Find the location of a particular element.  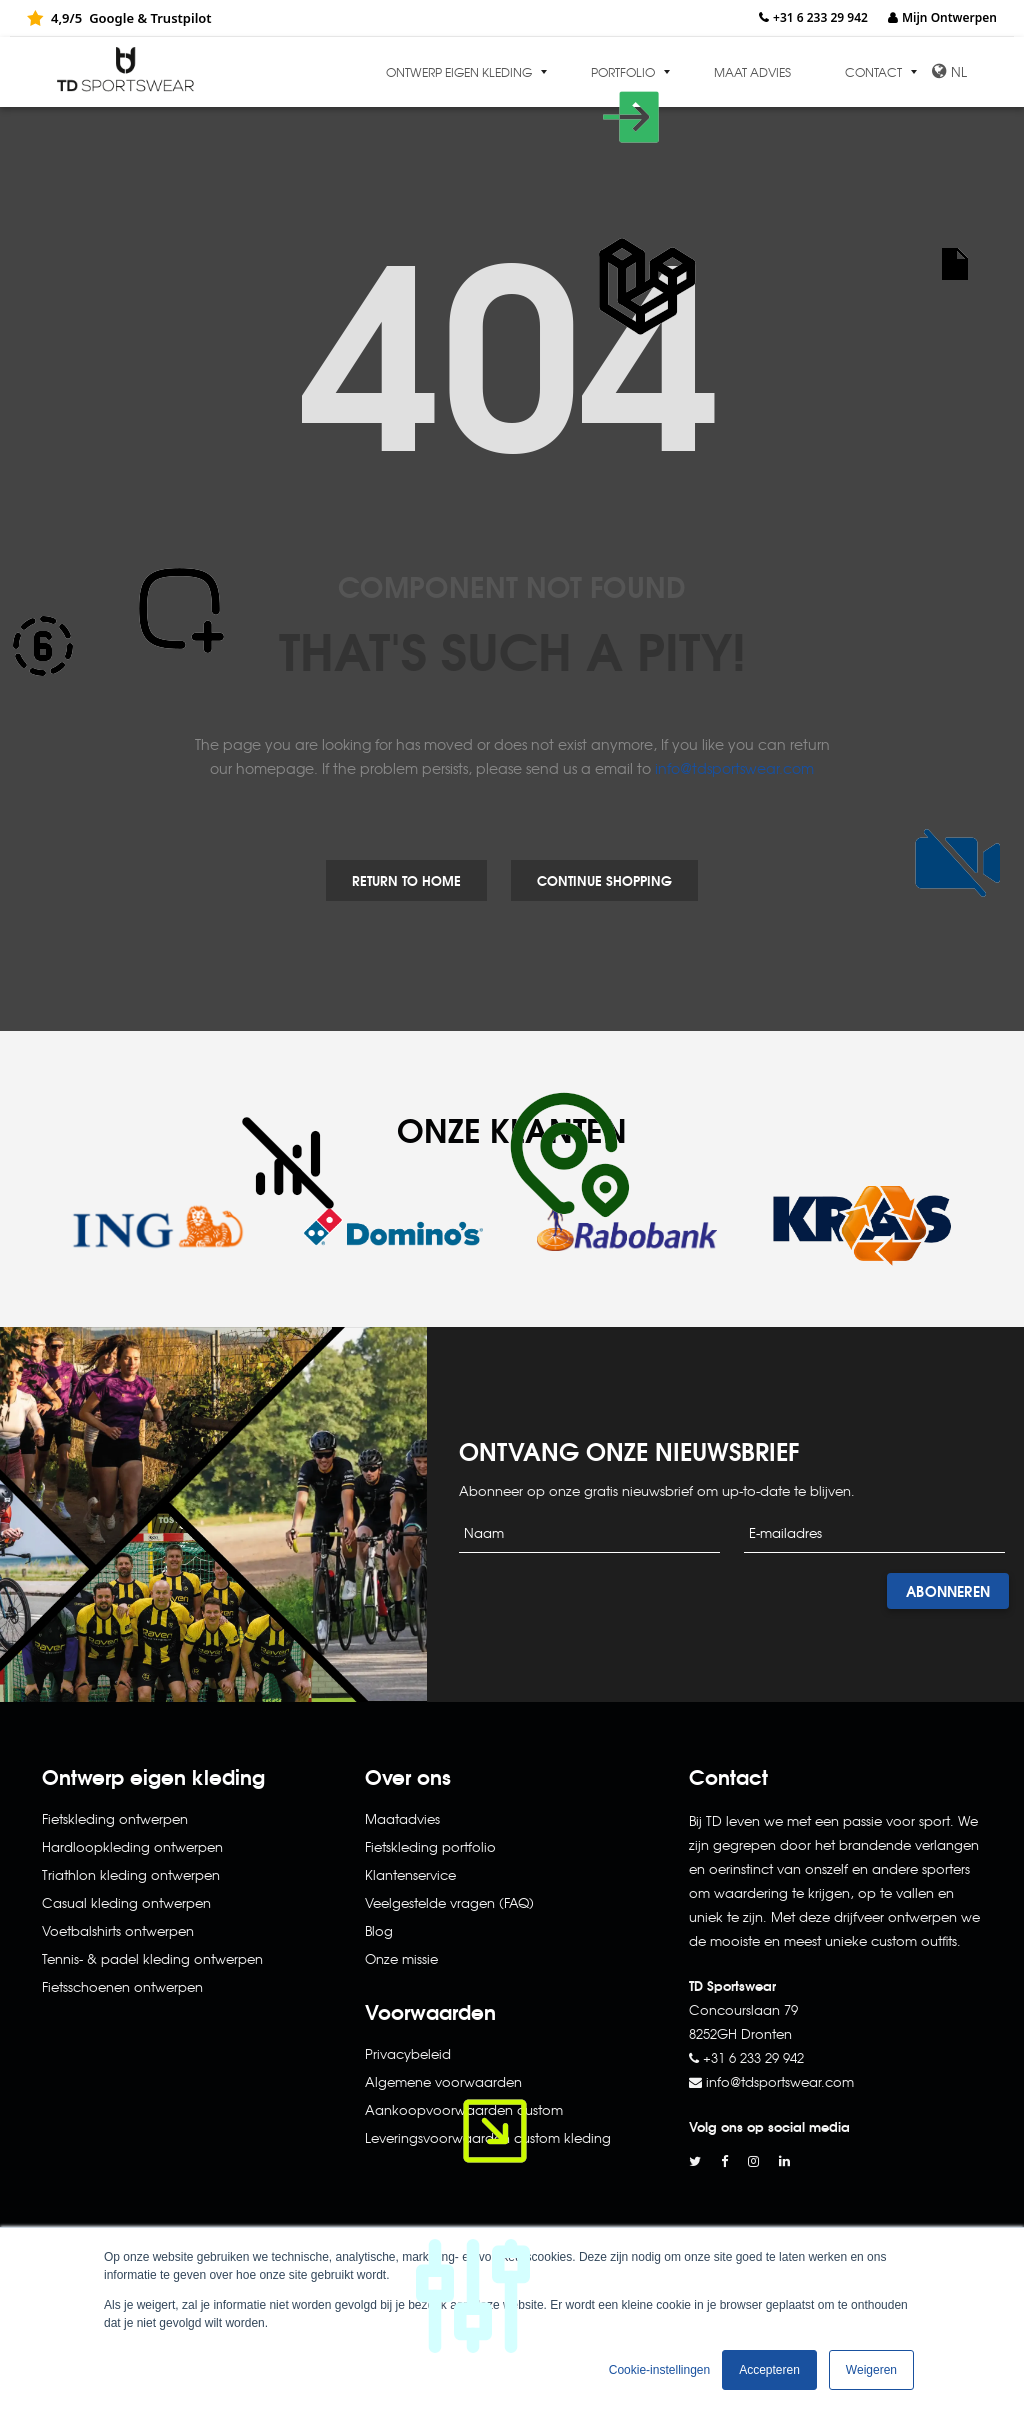

navigate to the next item diagonally is located at coordinates (495, 2131).